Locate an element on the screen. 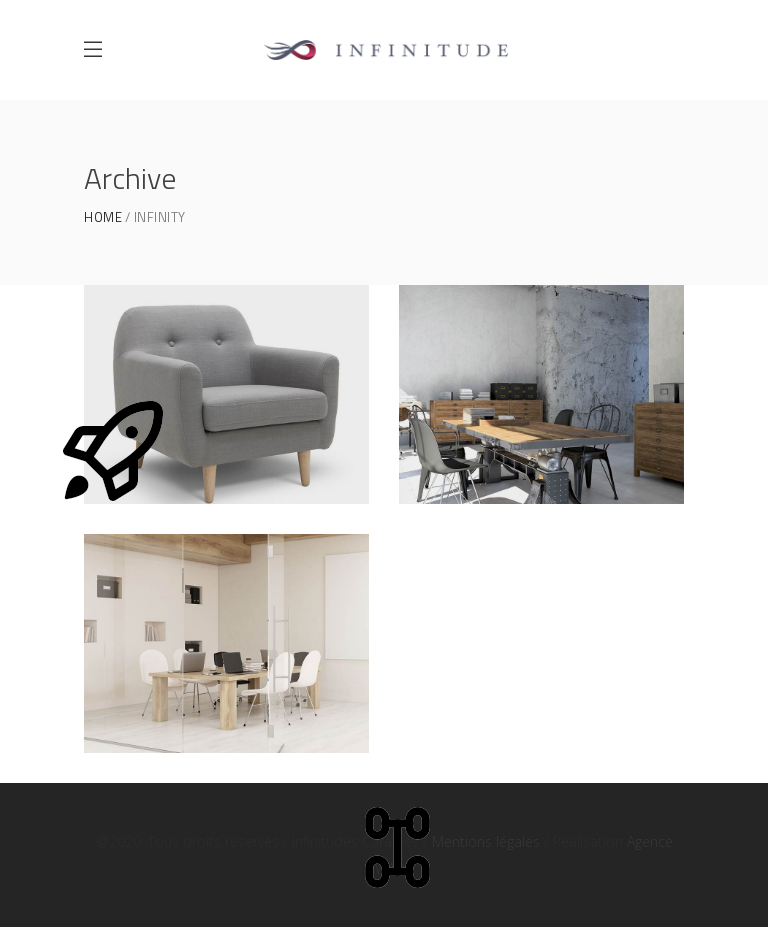  launch or deploy a project is located at coordinates (113, 451).